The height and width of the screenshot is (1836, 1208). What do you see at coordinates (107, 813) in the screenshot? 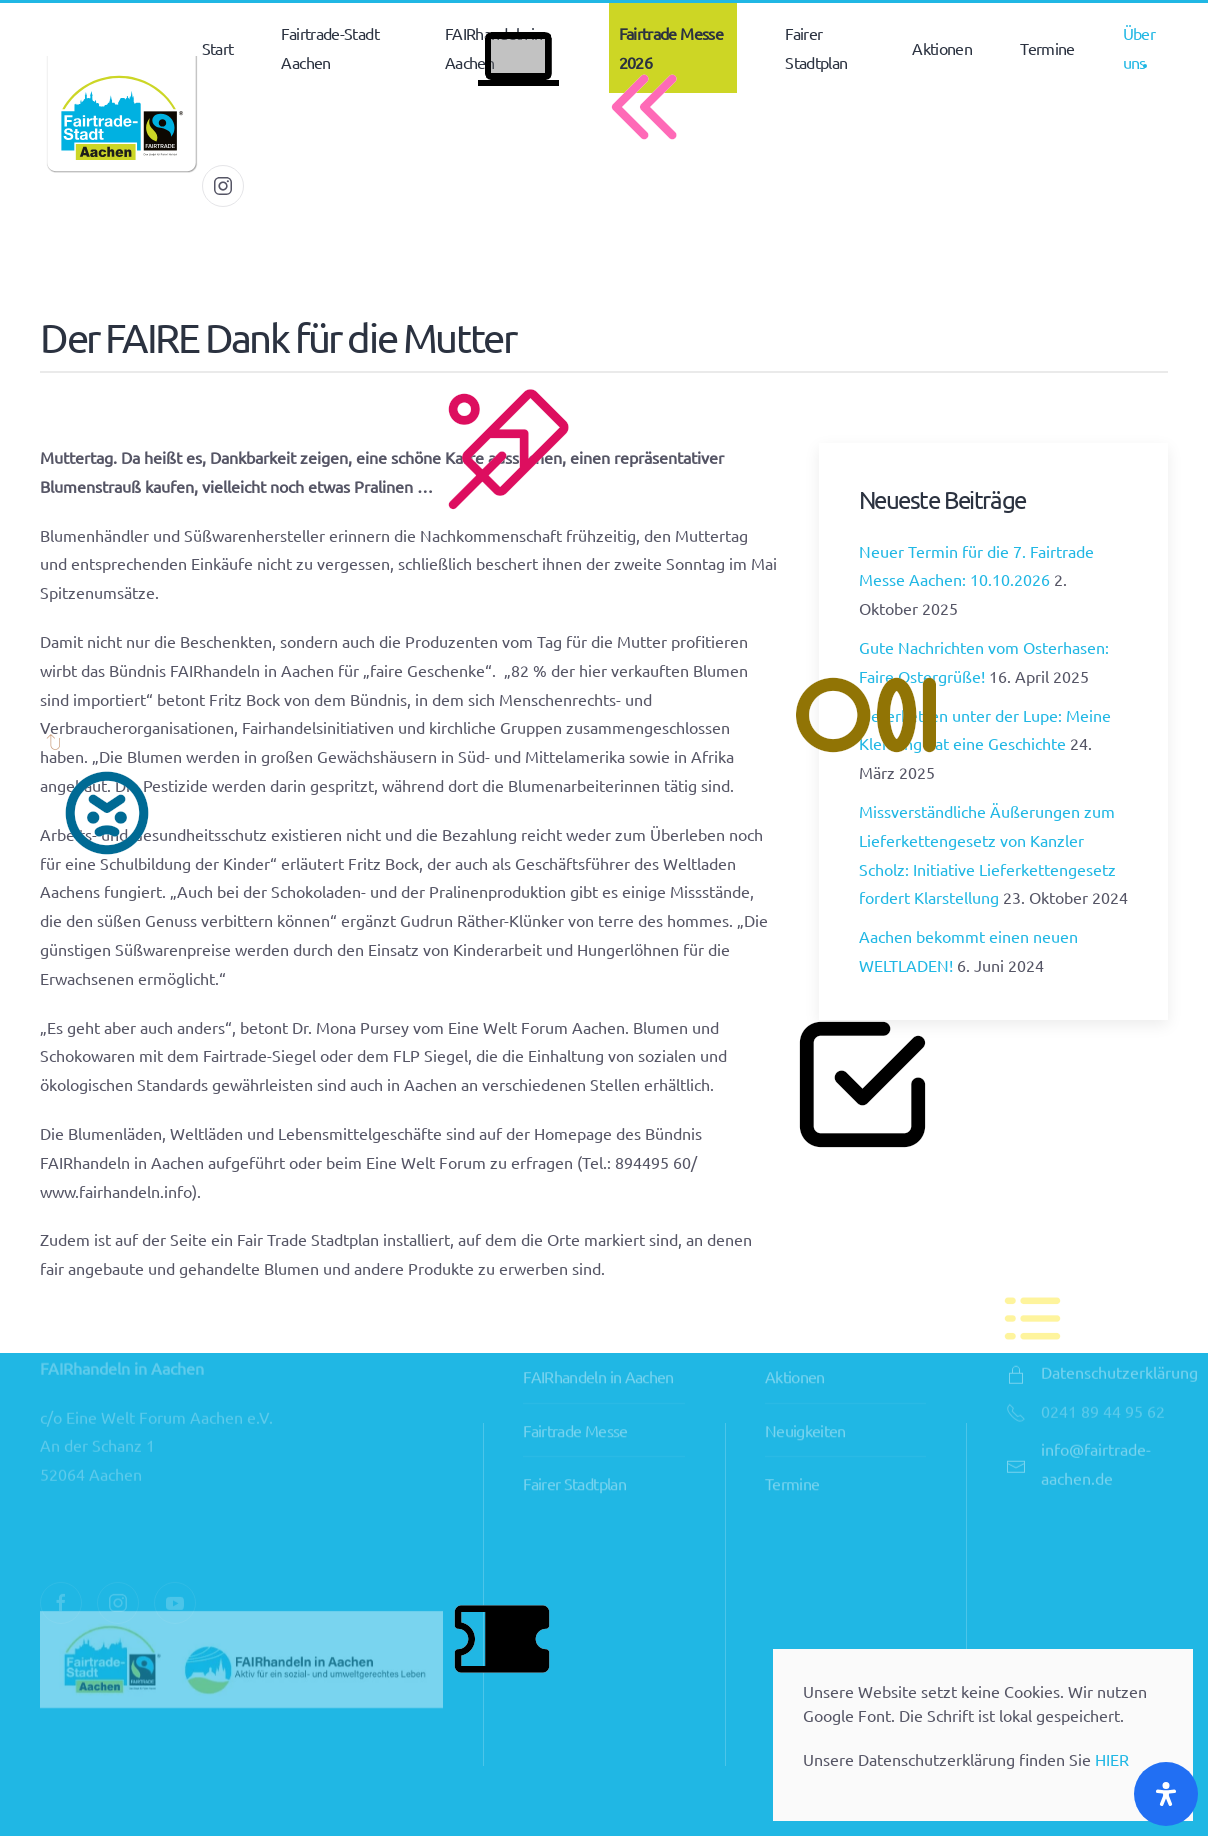
I see `report or flag negative content` at bounding box center [107, 813].